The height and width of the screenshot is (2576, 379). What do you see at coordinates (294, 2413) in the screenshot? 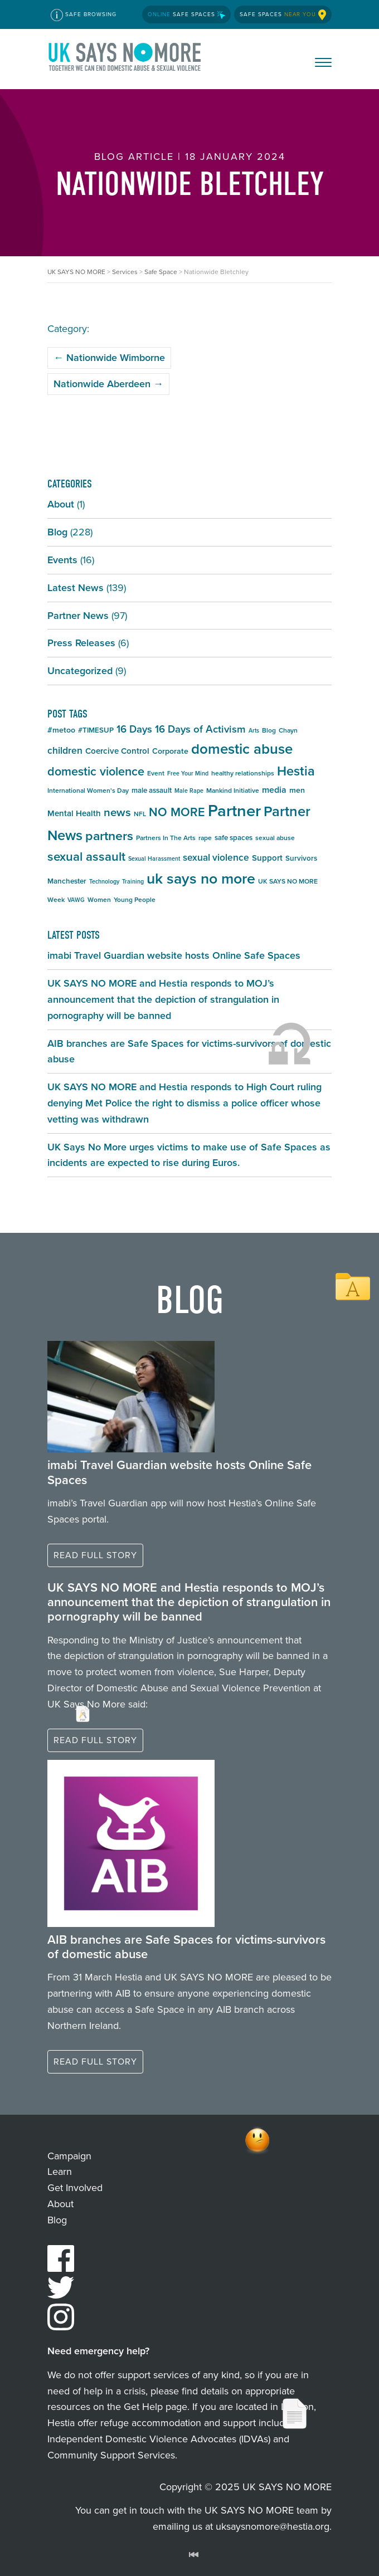
I see `open a text document` at bounding box center [294, 2413].